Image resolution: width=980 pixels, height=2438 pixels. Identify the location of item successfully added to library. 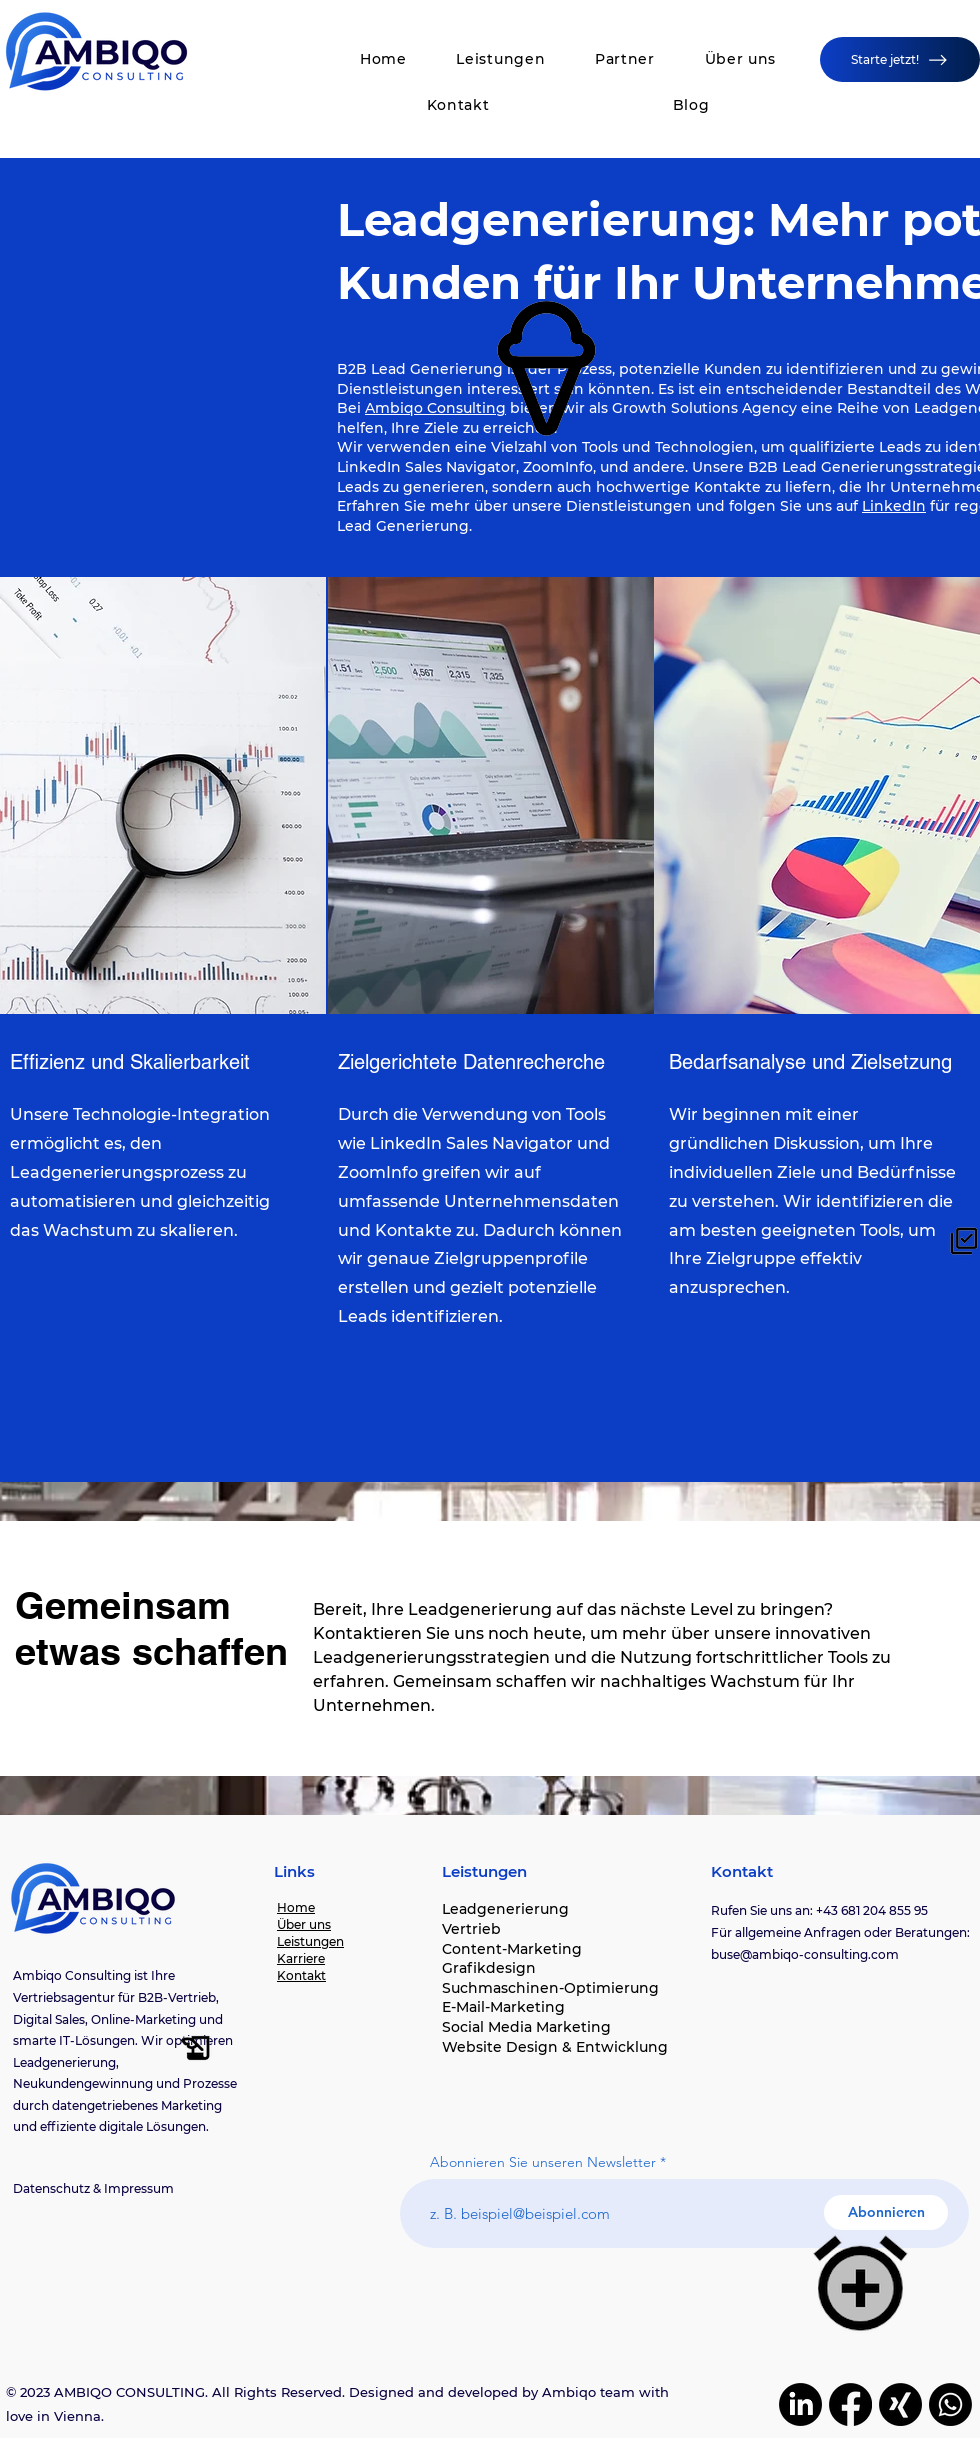
(964, 1241).